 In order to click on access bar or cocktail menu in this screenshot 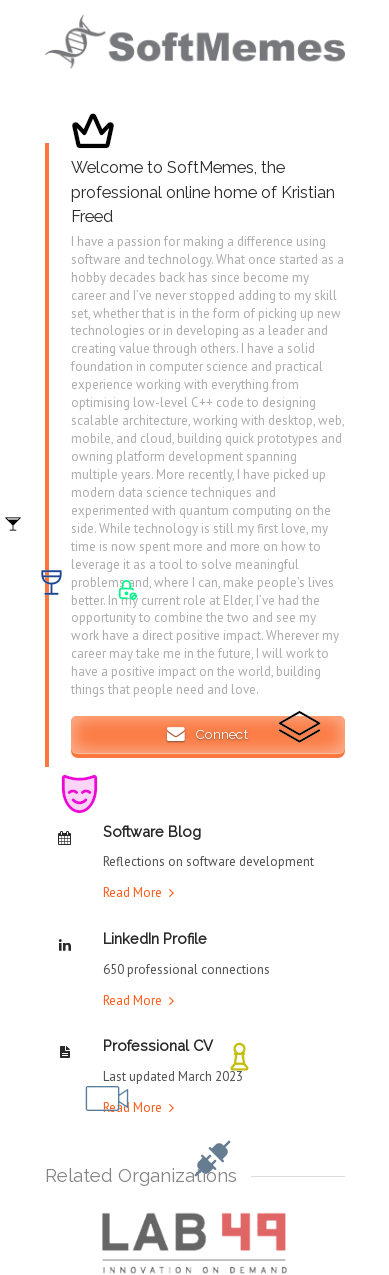, I will do `click(13, 524)`.